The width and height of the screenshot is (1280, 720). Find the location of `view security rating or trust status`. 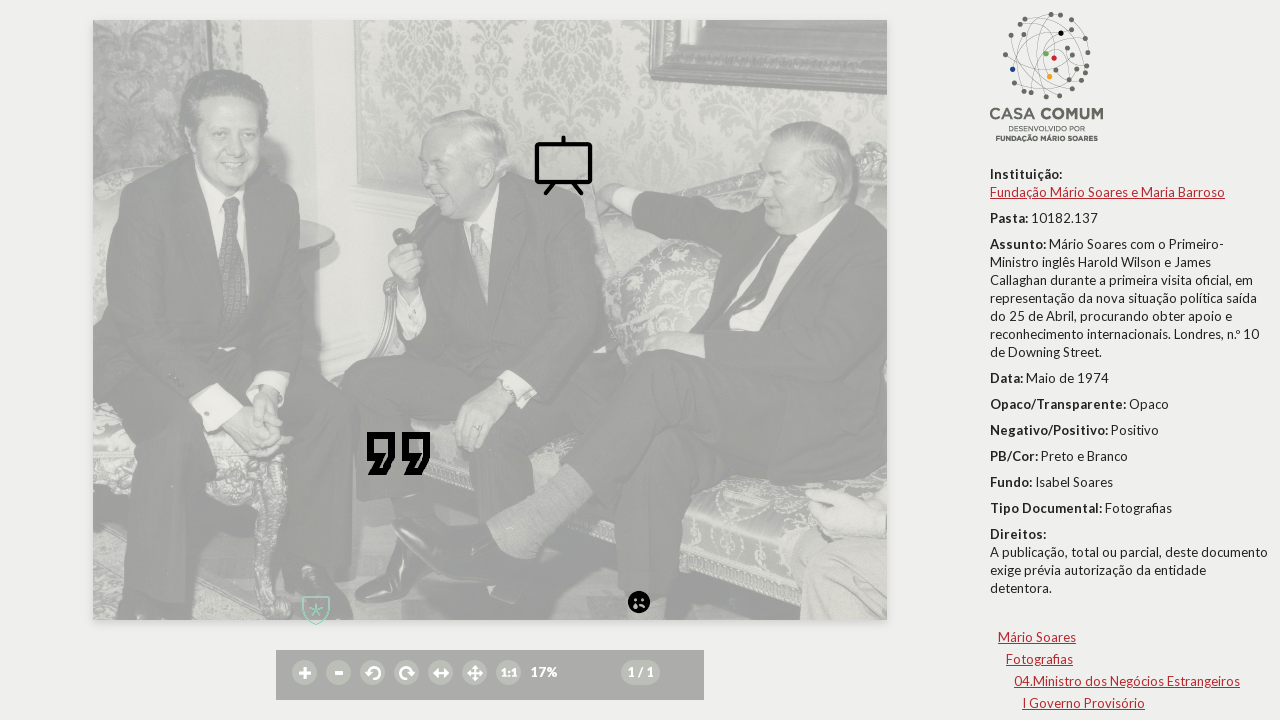

view security rating or trust status is located at coordinates (316, 609).